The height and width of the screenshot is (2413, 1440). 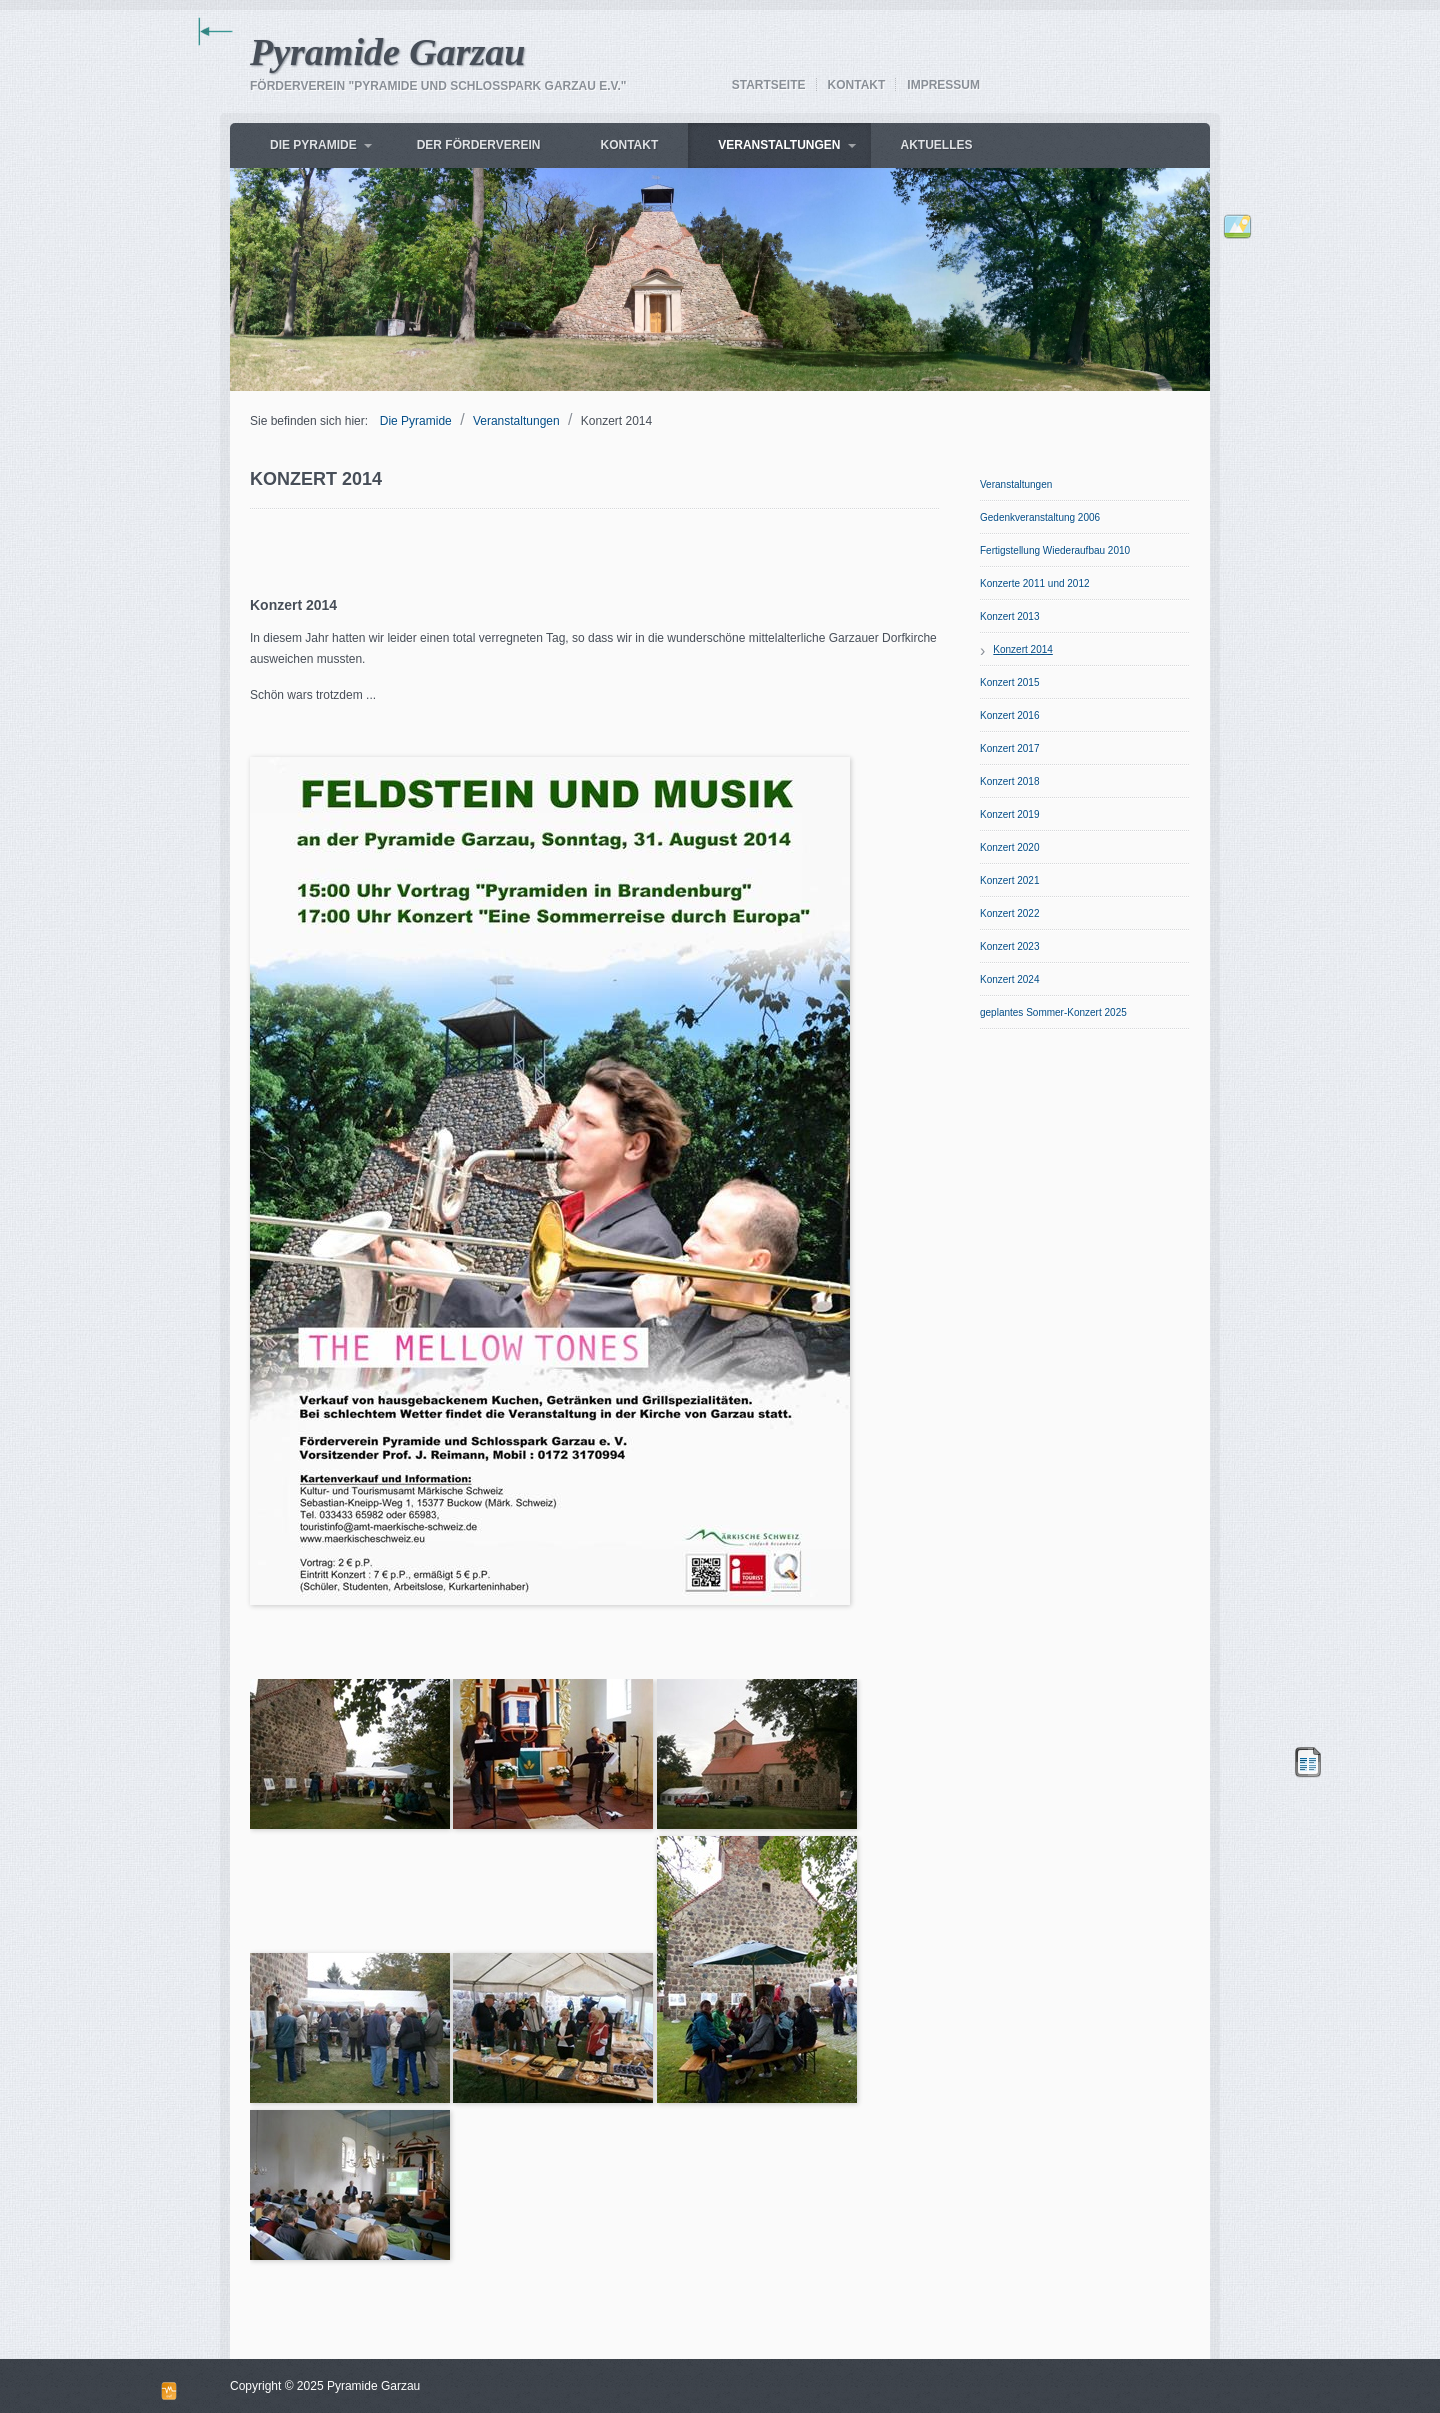 I want to click on open the photo gallery app, so click(x=1237, y=226).